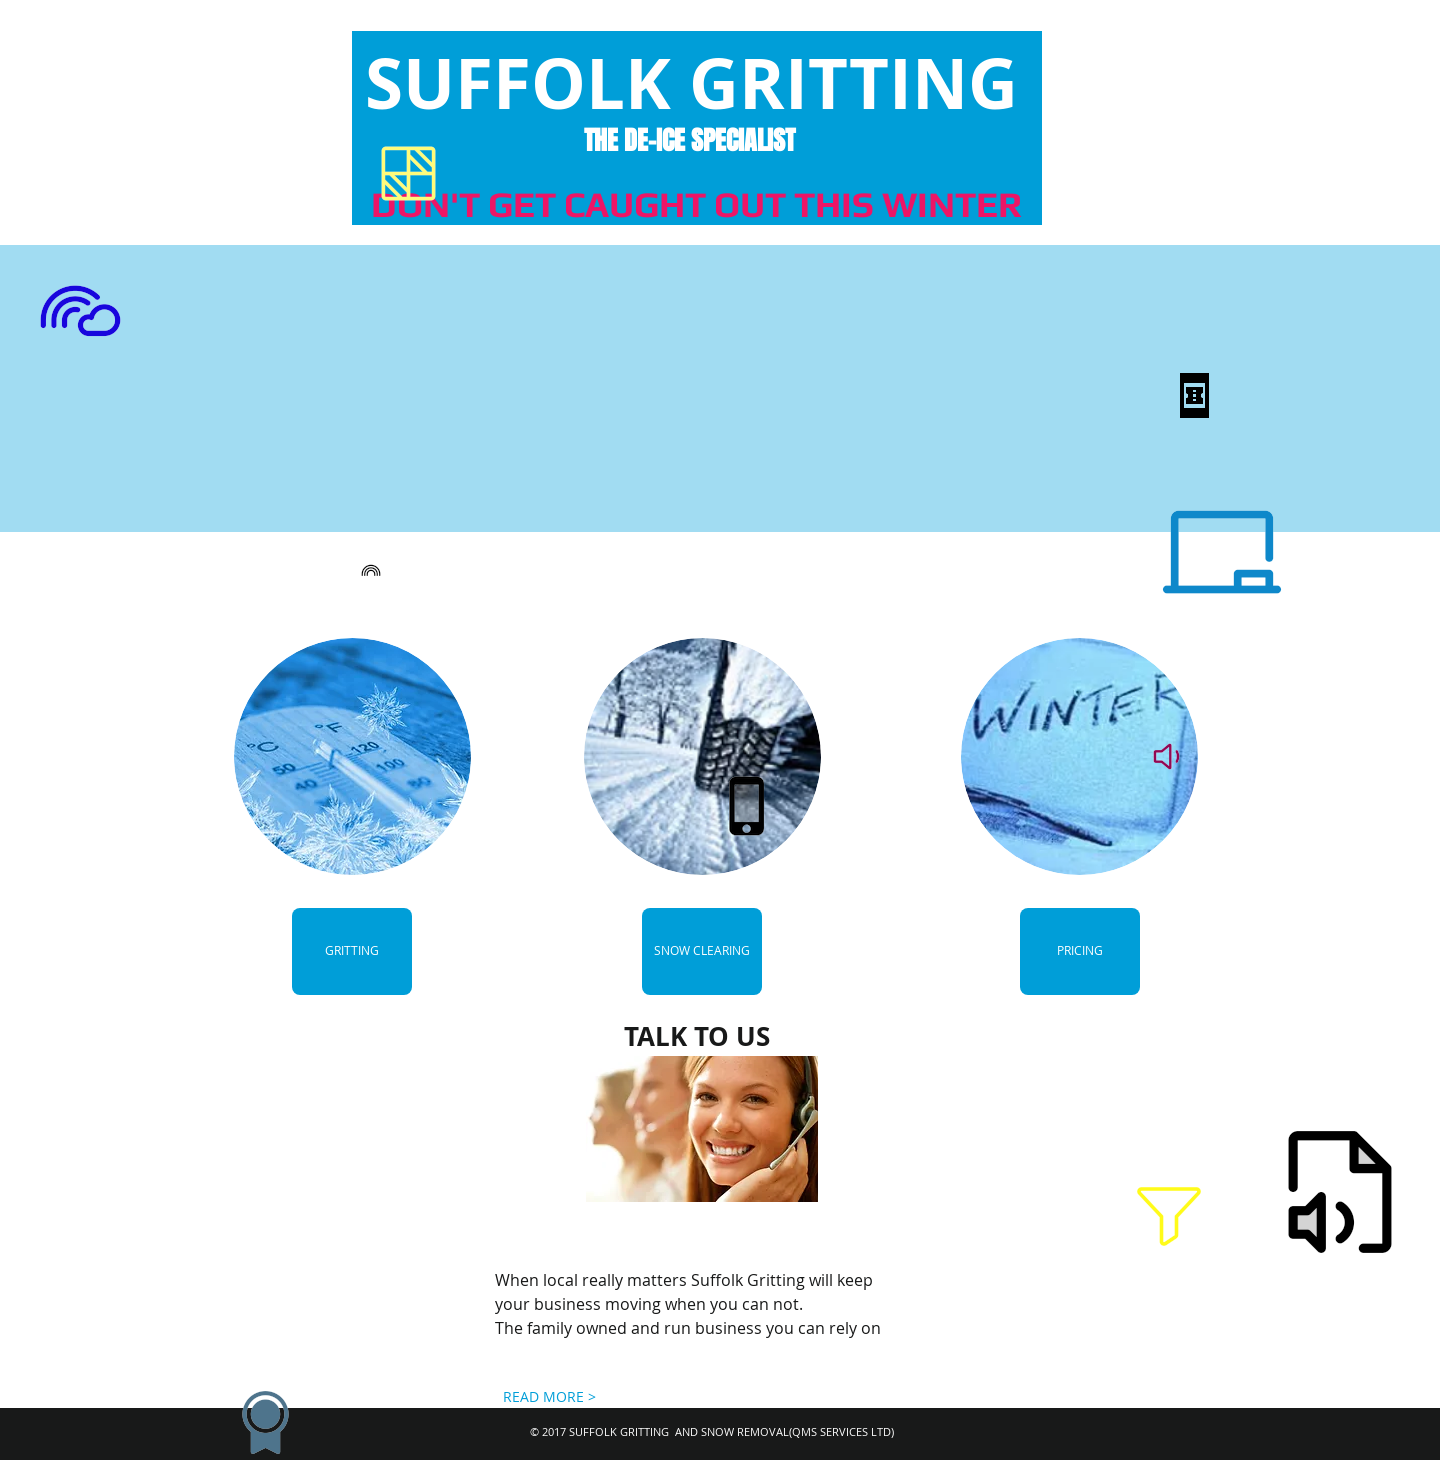 This screenshot has height=1472, width=1440. I want to click on indicates mobile device or smartphone, so click(748, 806).